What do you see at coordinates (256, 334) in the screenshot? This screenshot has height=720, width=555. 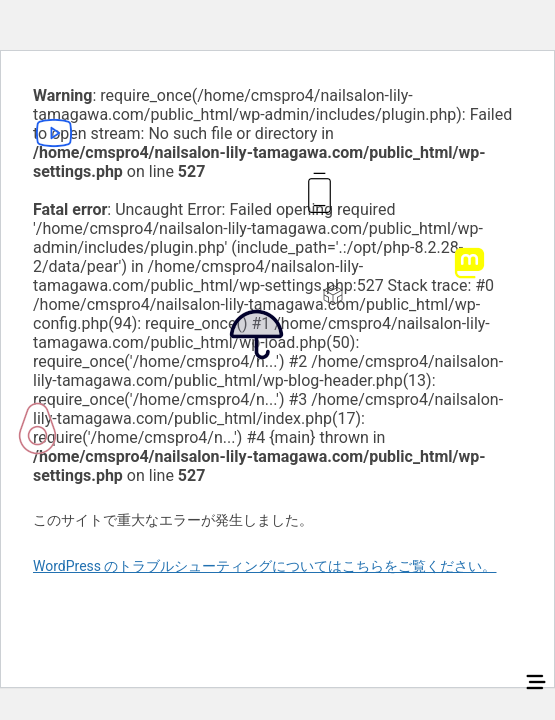 I see `indicates weather protection or rain forecast` at bounding box center [256, 334].